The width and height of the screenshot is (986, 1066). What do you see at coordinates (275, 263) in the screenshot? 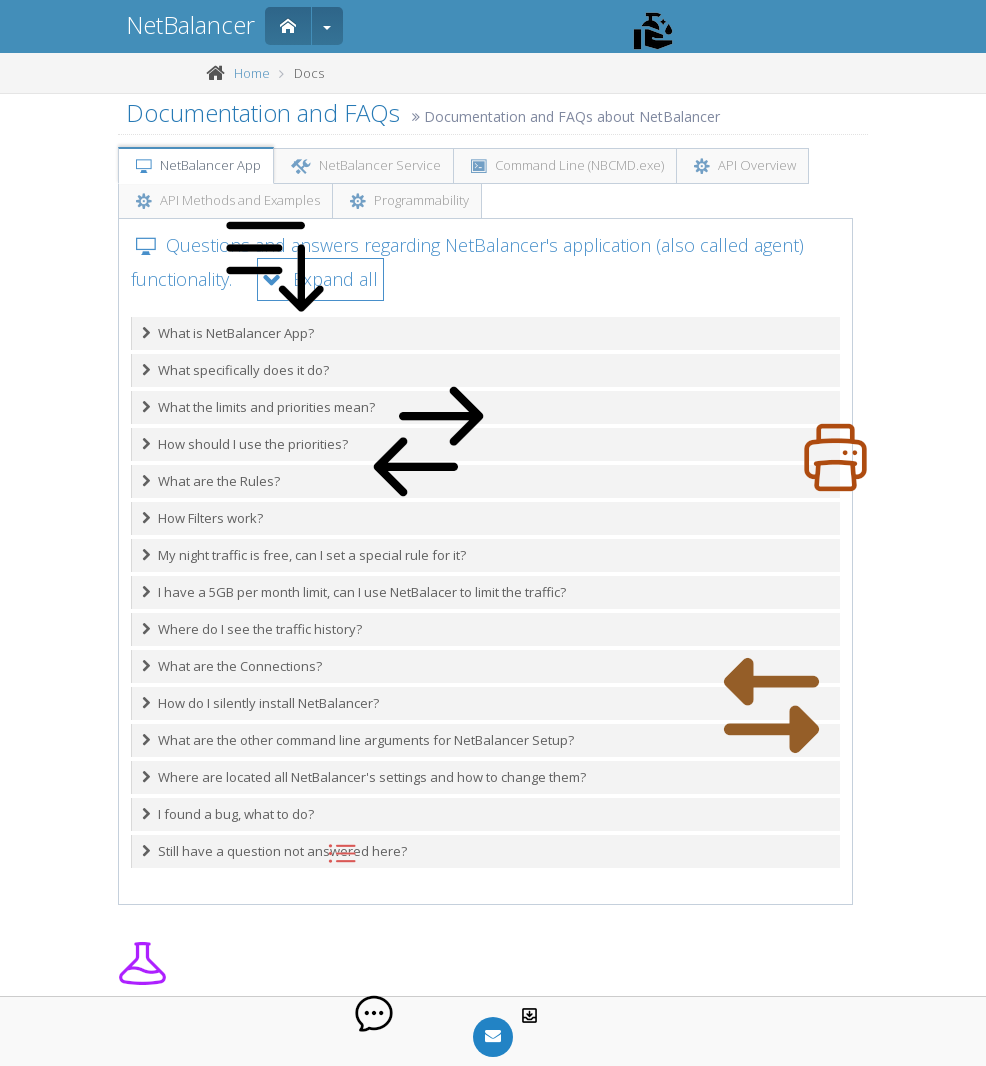
I see `sort list in descending order` at bounding box center [275, 263].